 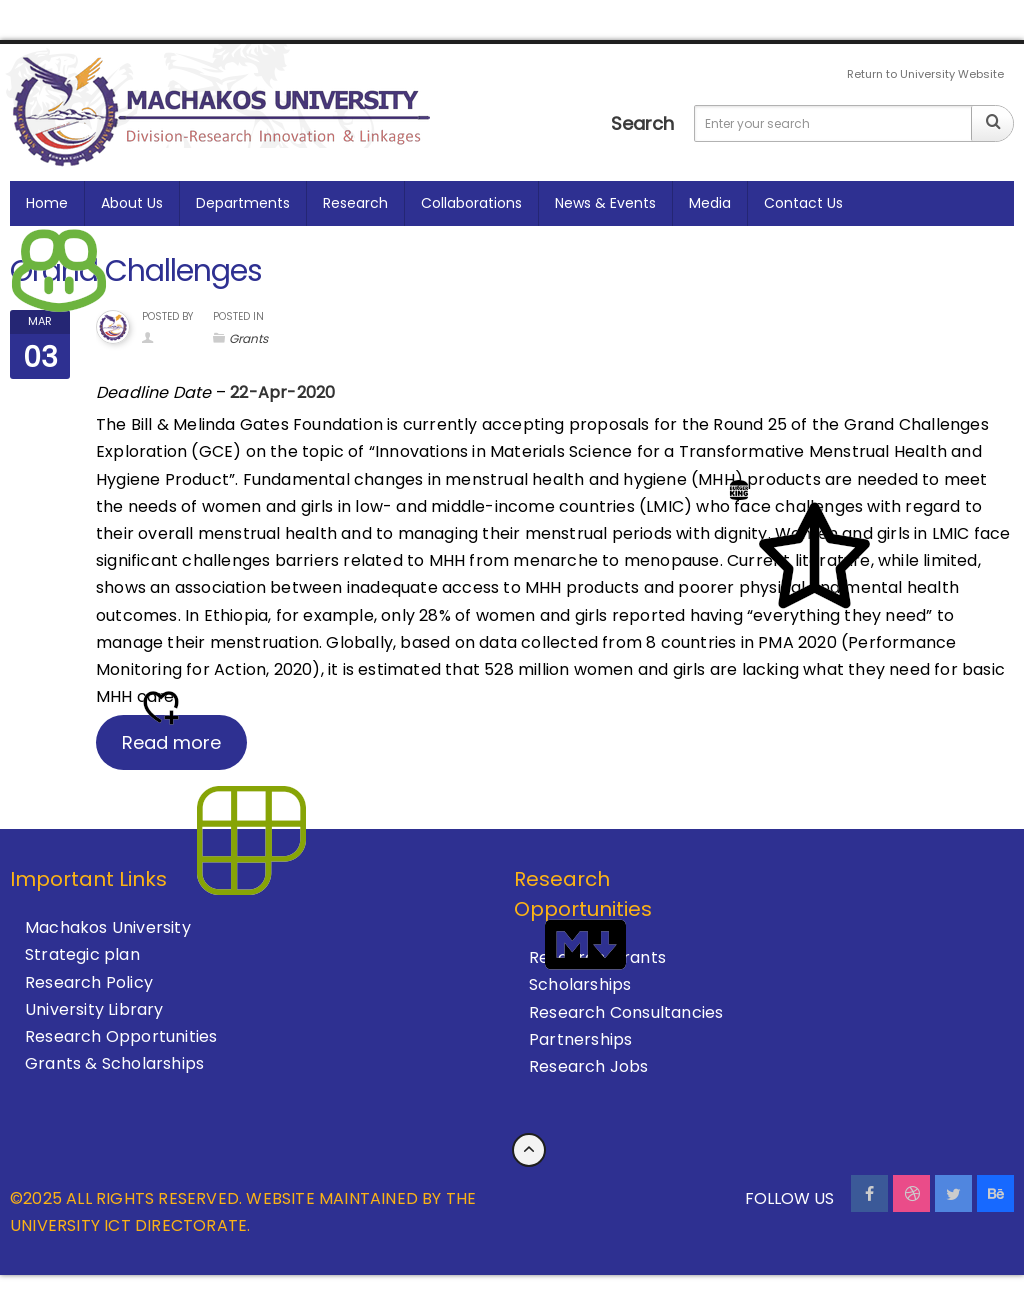 What do you see at coordinates (59, 270) in the screenshot?
I see `open microsoft copilot ai assistant` at bounding box center [59, 270].